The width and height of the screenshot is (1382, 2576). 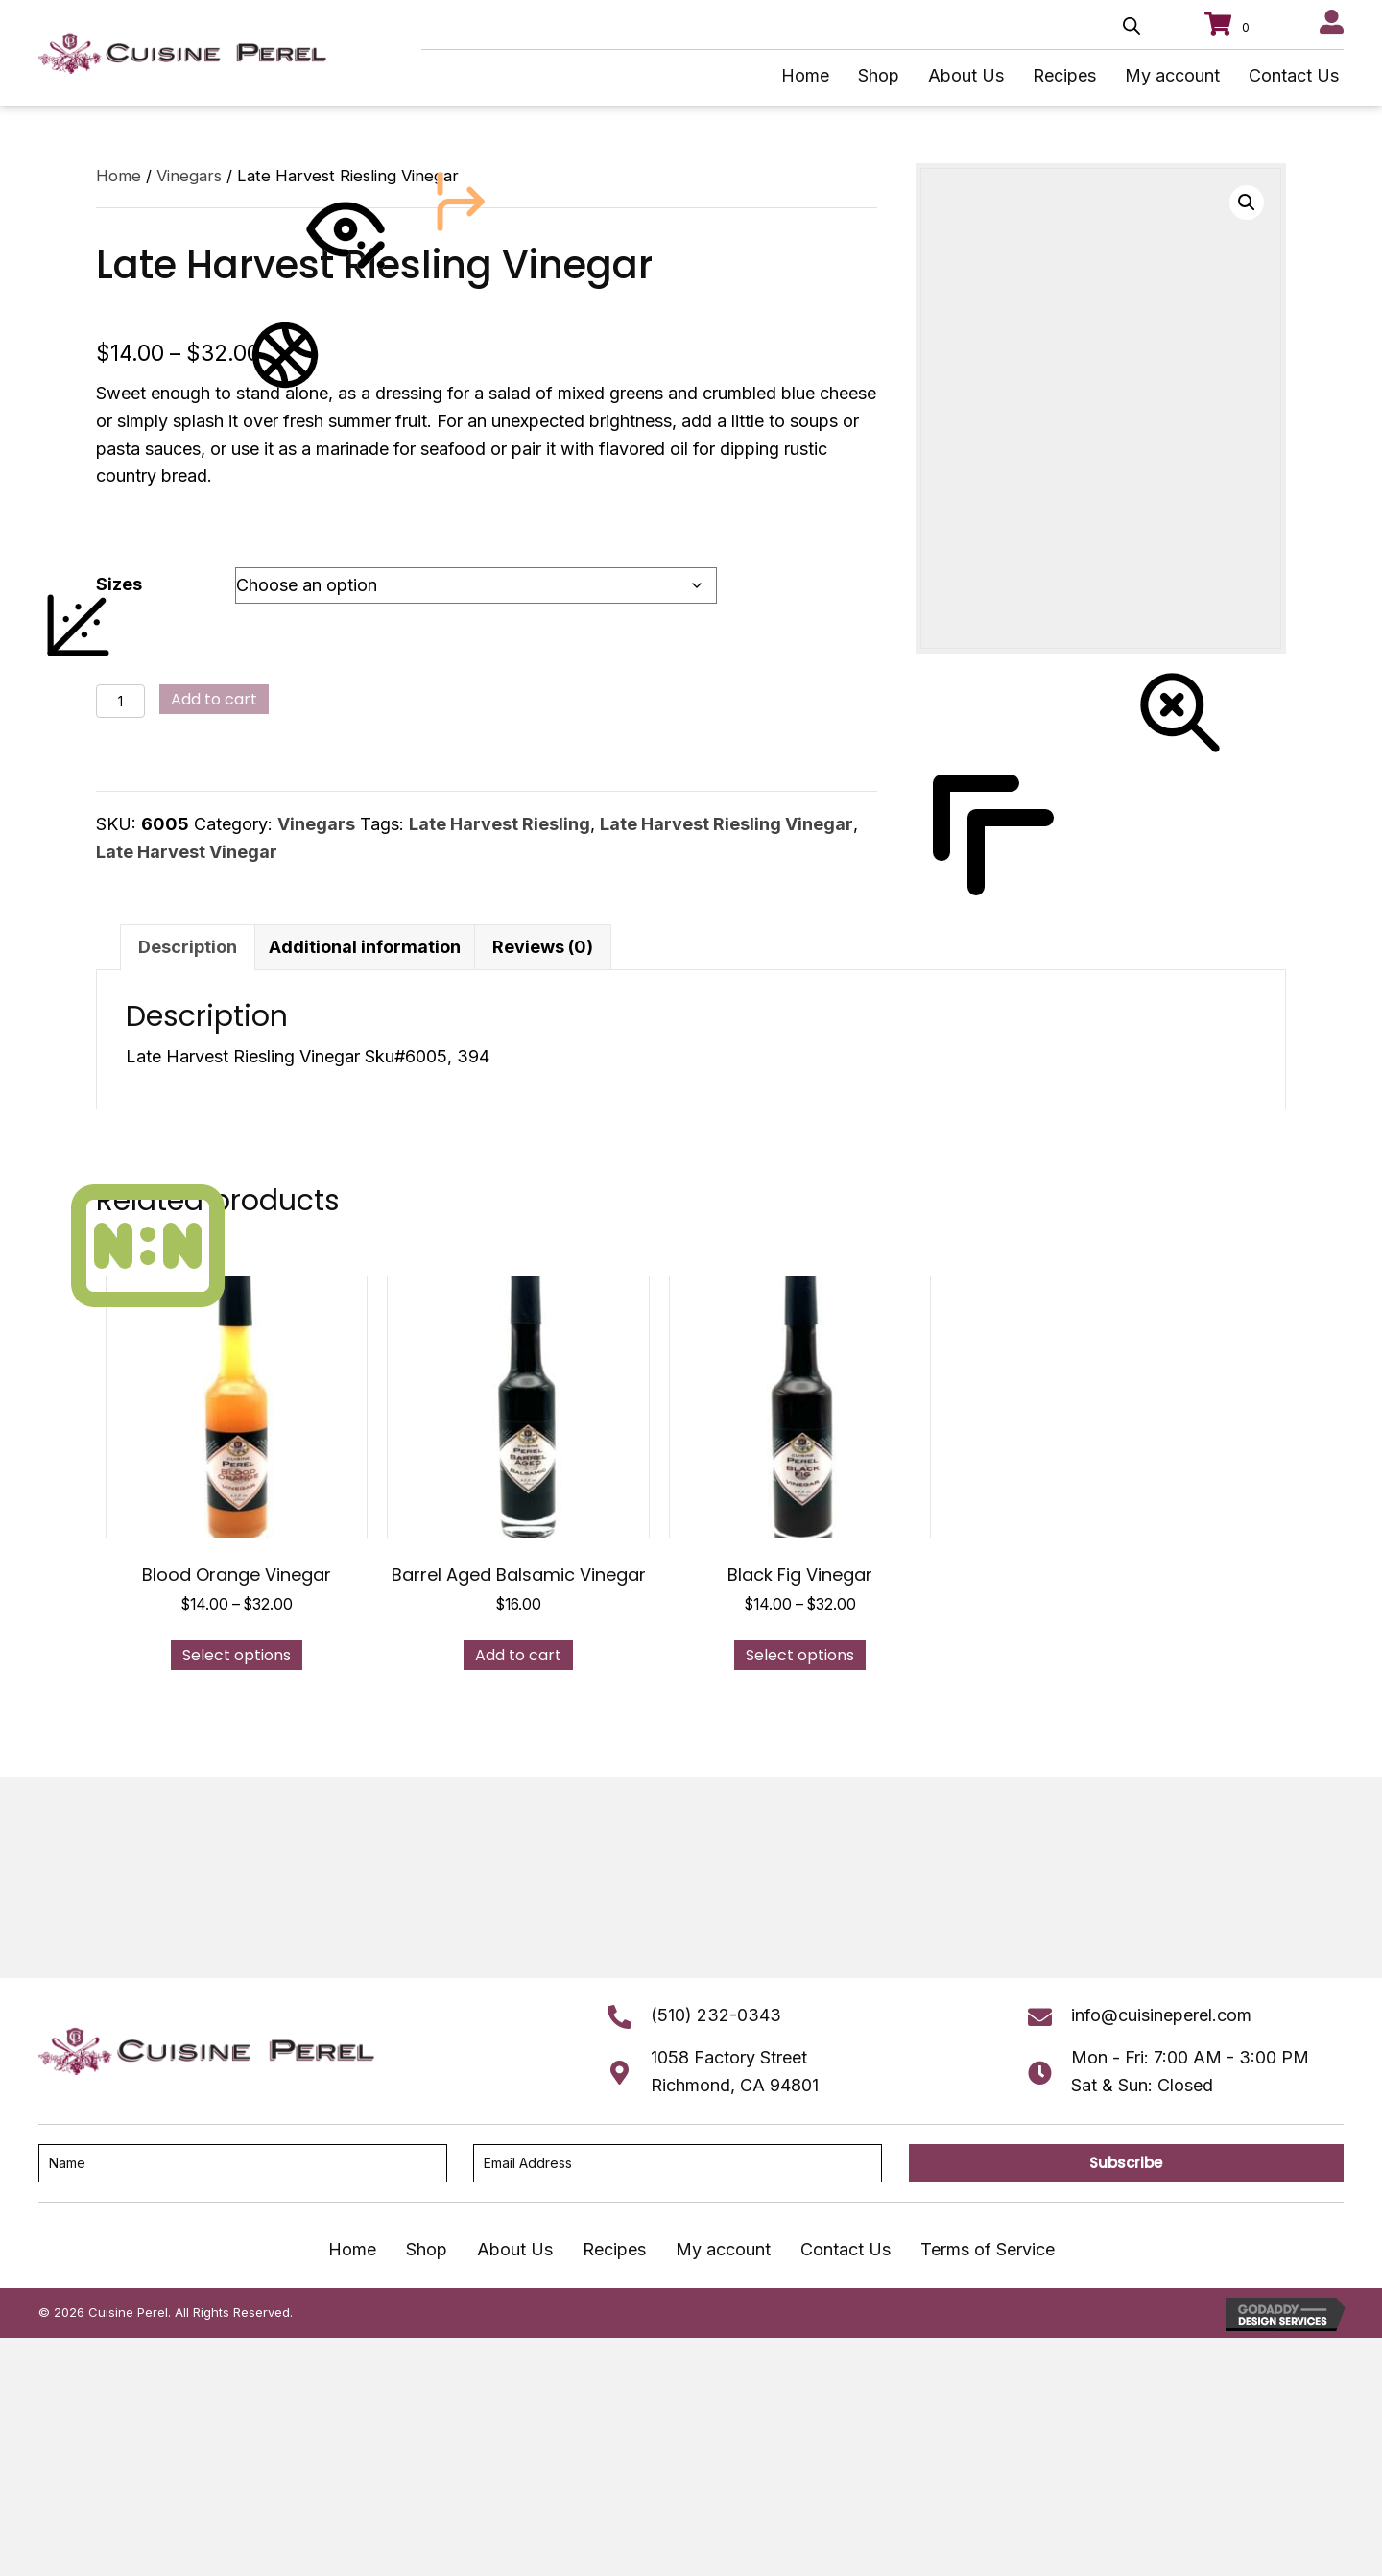 What do you see at coordinates (148, 1246) in the screenshot?
I see `indicates a many-to-many database relationship` at bounding box center [148, 1246].